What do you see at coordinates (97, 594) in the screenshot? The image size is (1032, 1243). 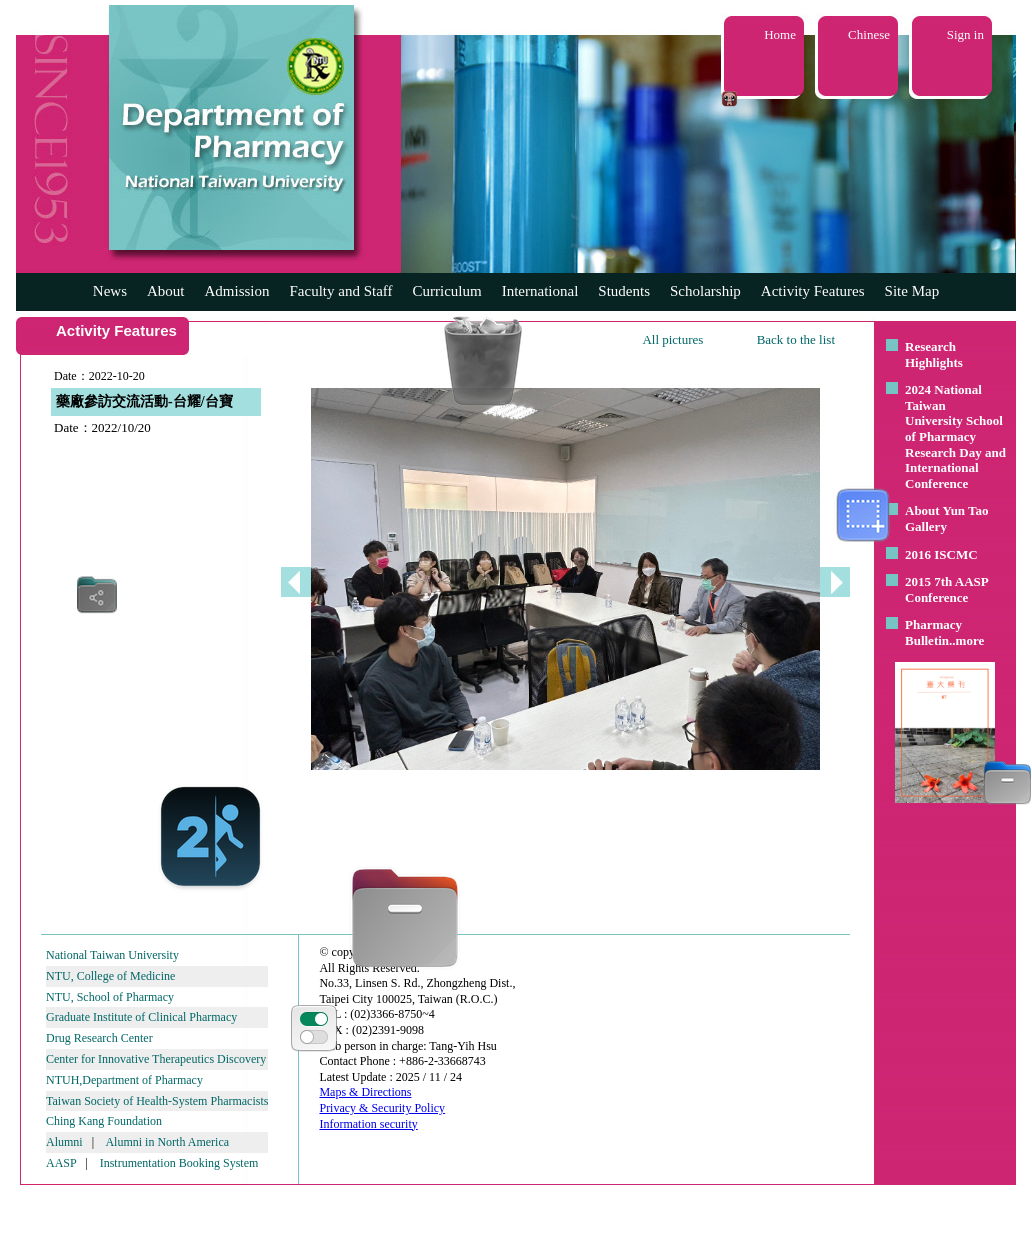 I see `access your public shared folder` at bounding box center [97, 594].